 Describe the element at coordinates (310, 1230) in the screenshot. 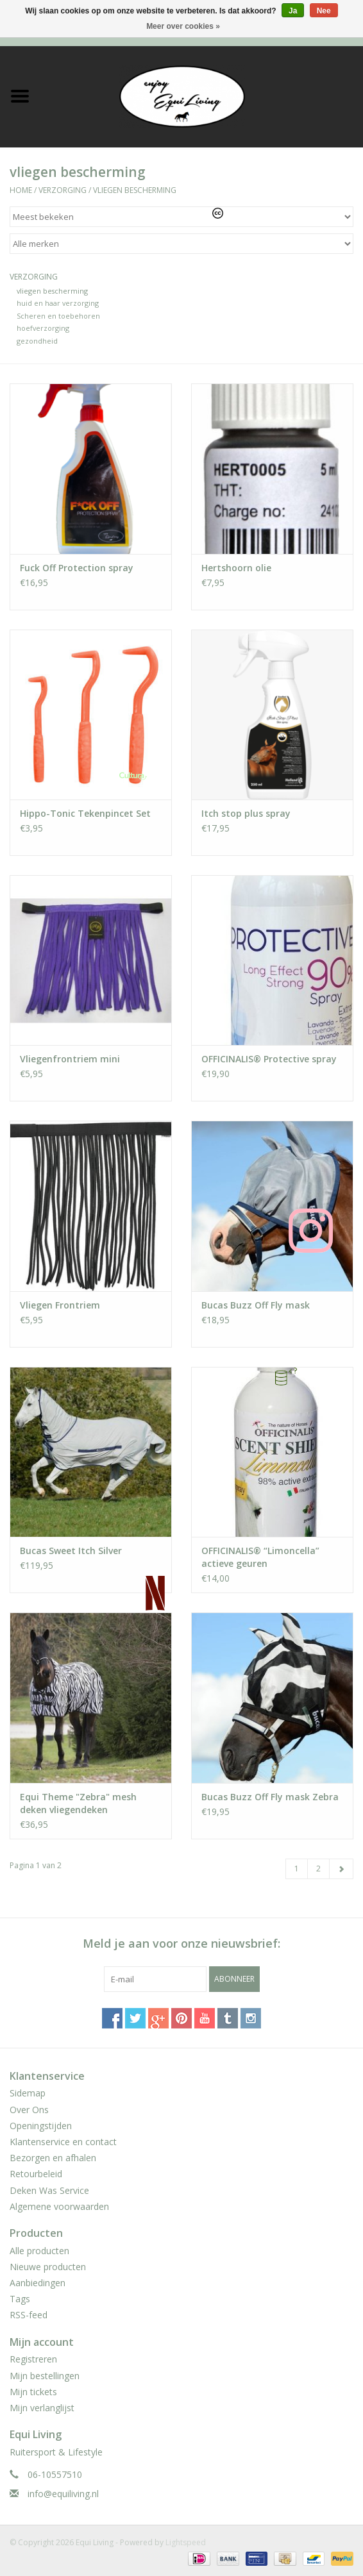

I see `open the Instagram app` at that location.